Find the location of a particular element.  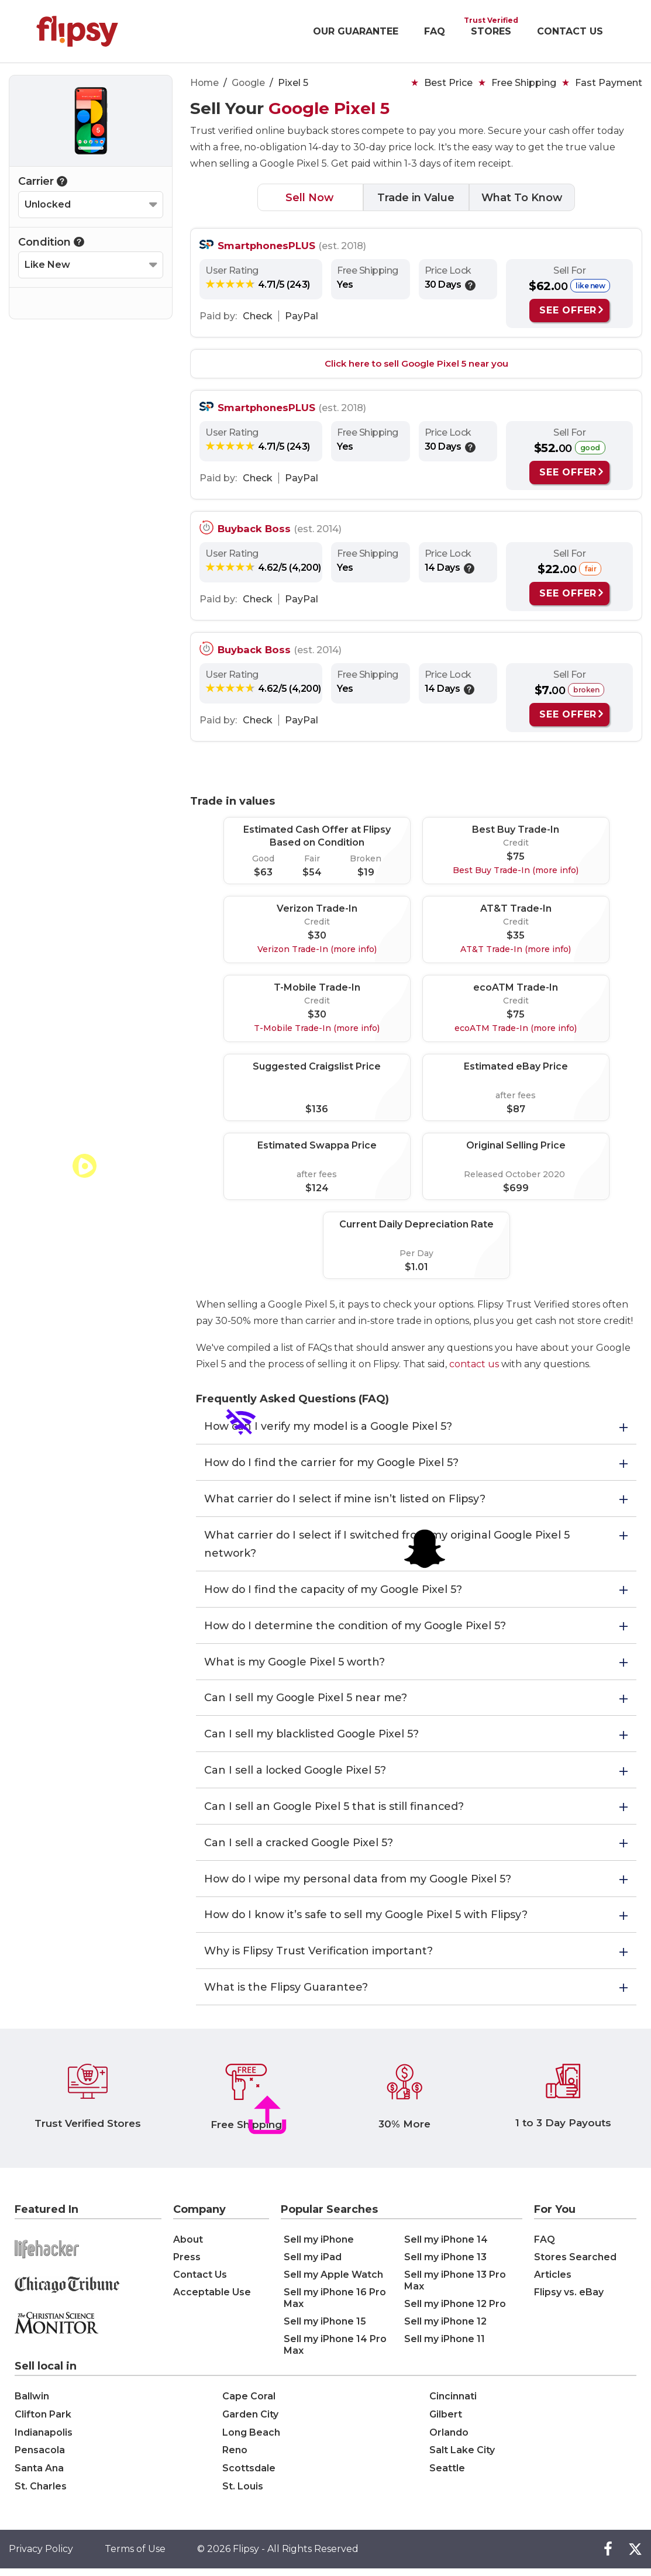

centercode brand logo is located at coordinates (84, 1165).